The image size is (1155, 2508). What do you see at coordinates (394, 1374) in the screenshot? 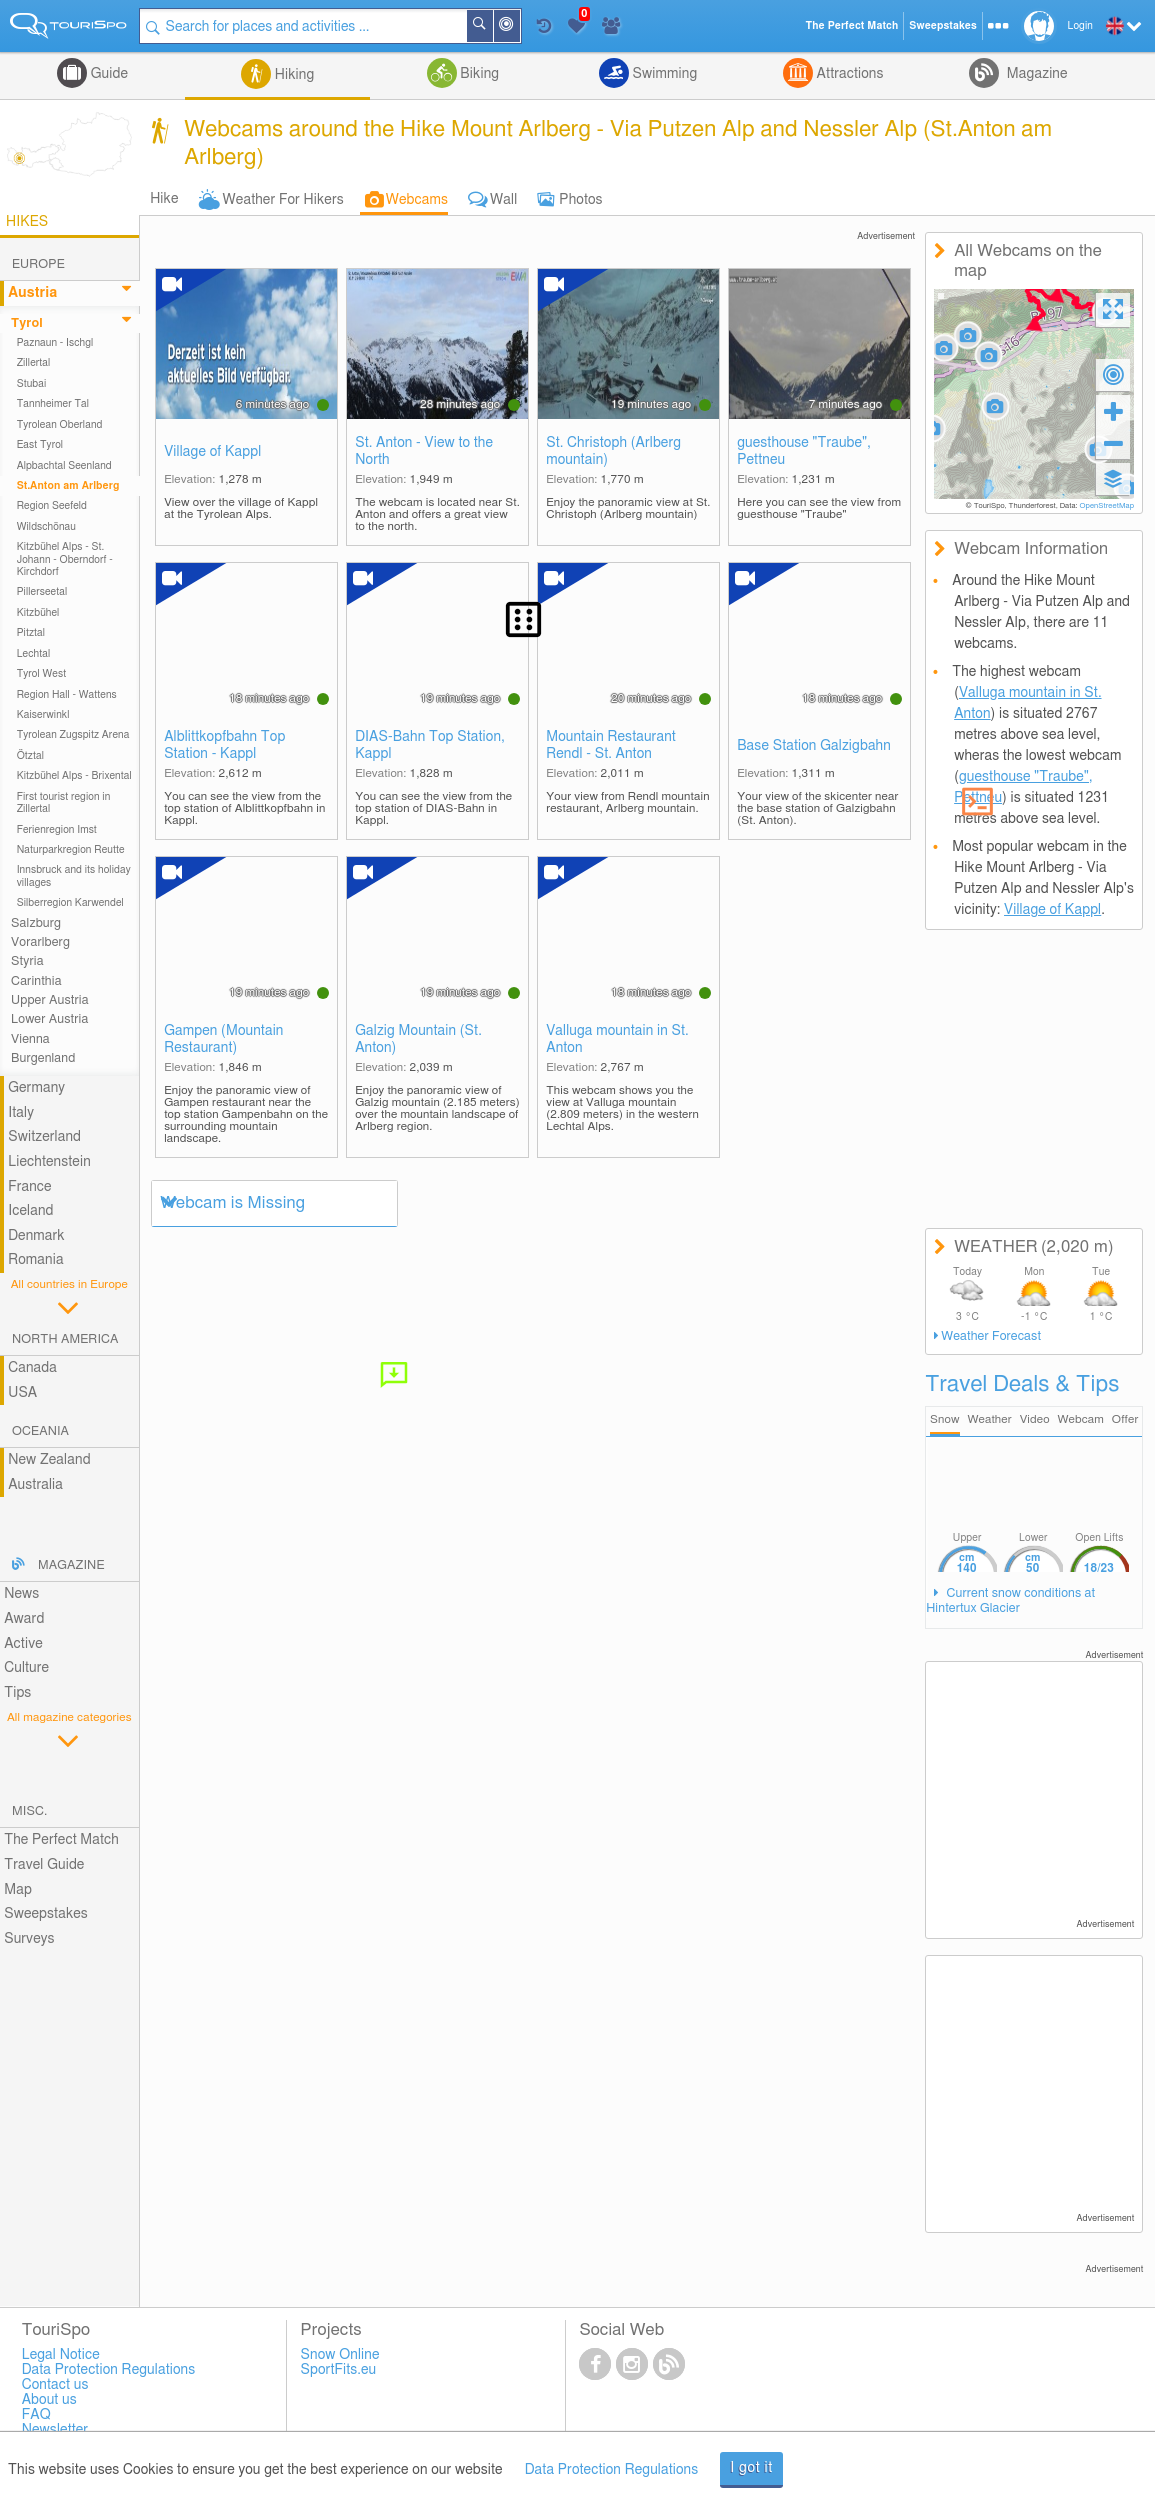
I see `download chat history` at bounding box center [394, 1374].